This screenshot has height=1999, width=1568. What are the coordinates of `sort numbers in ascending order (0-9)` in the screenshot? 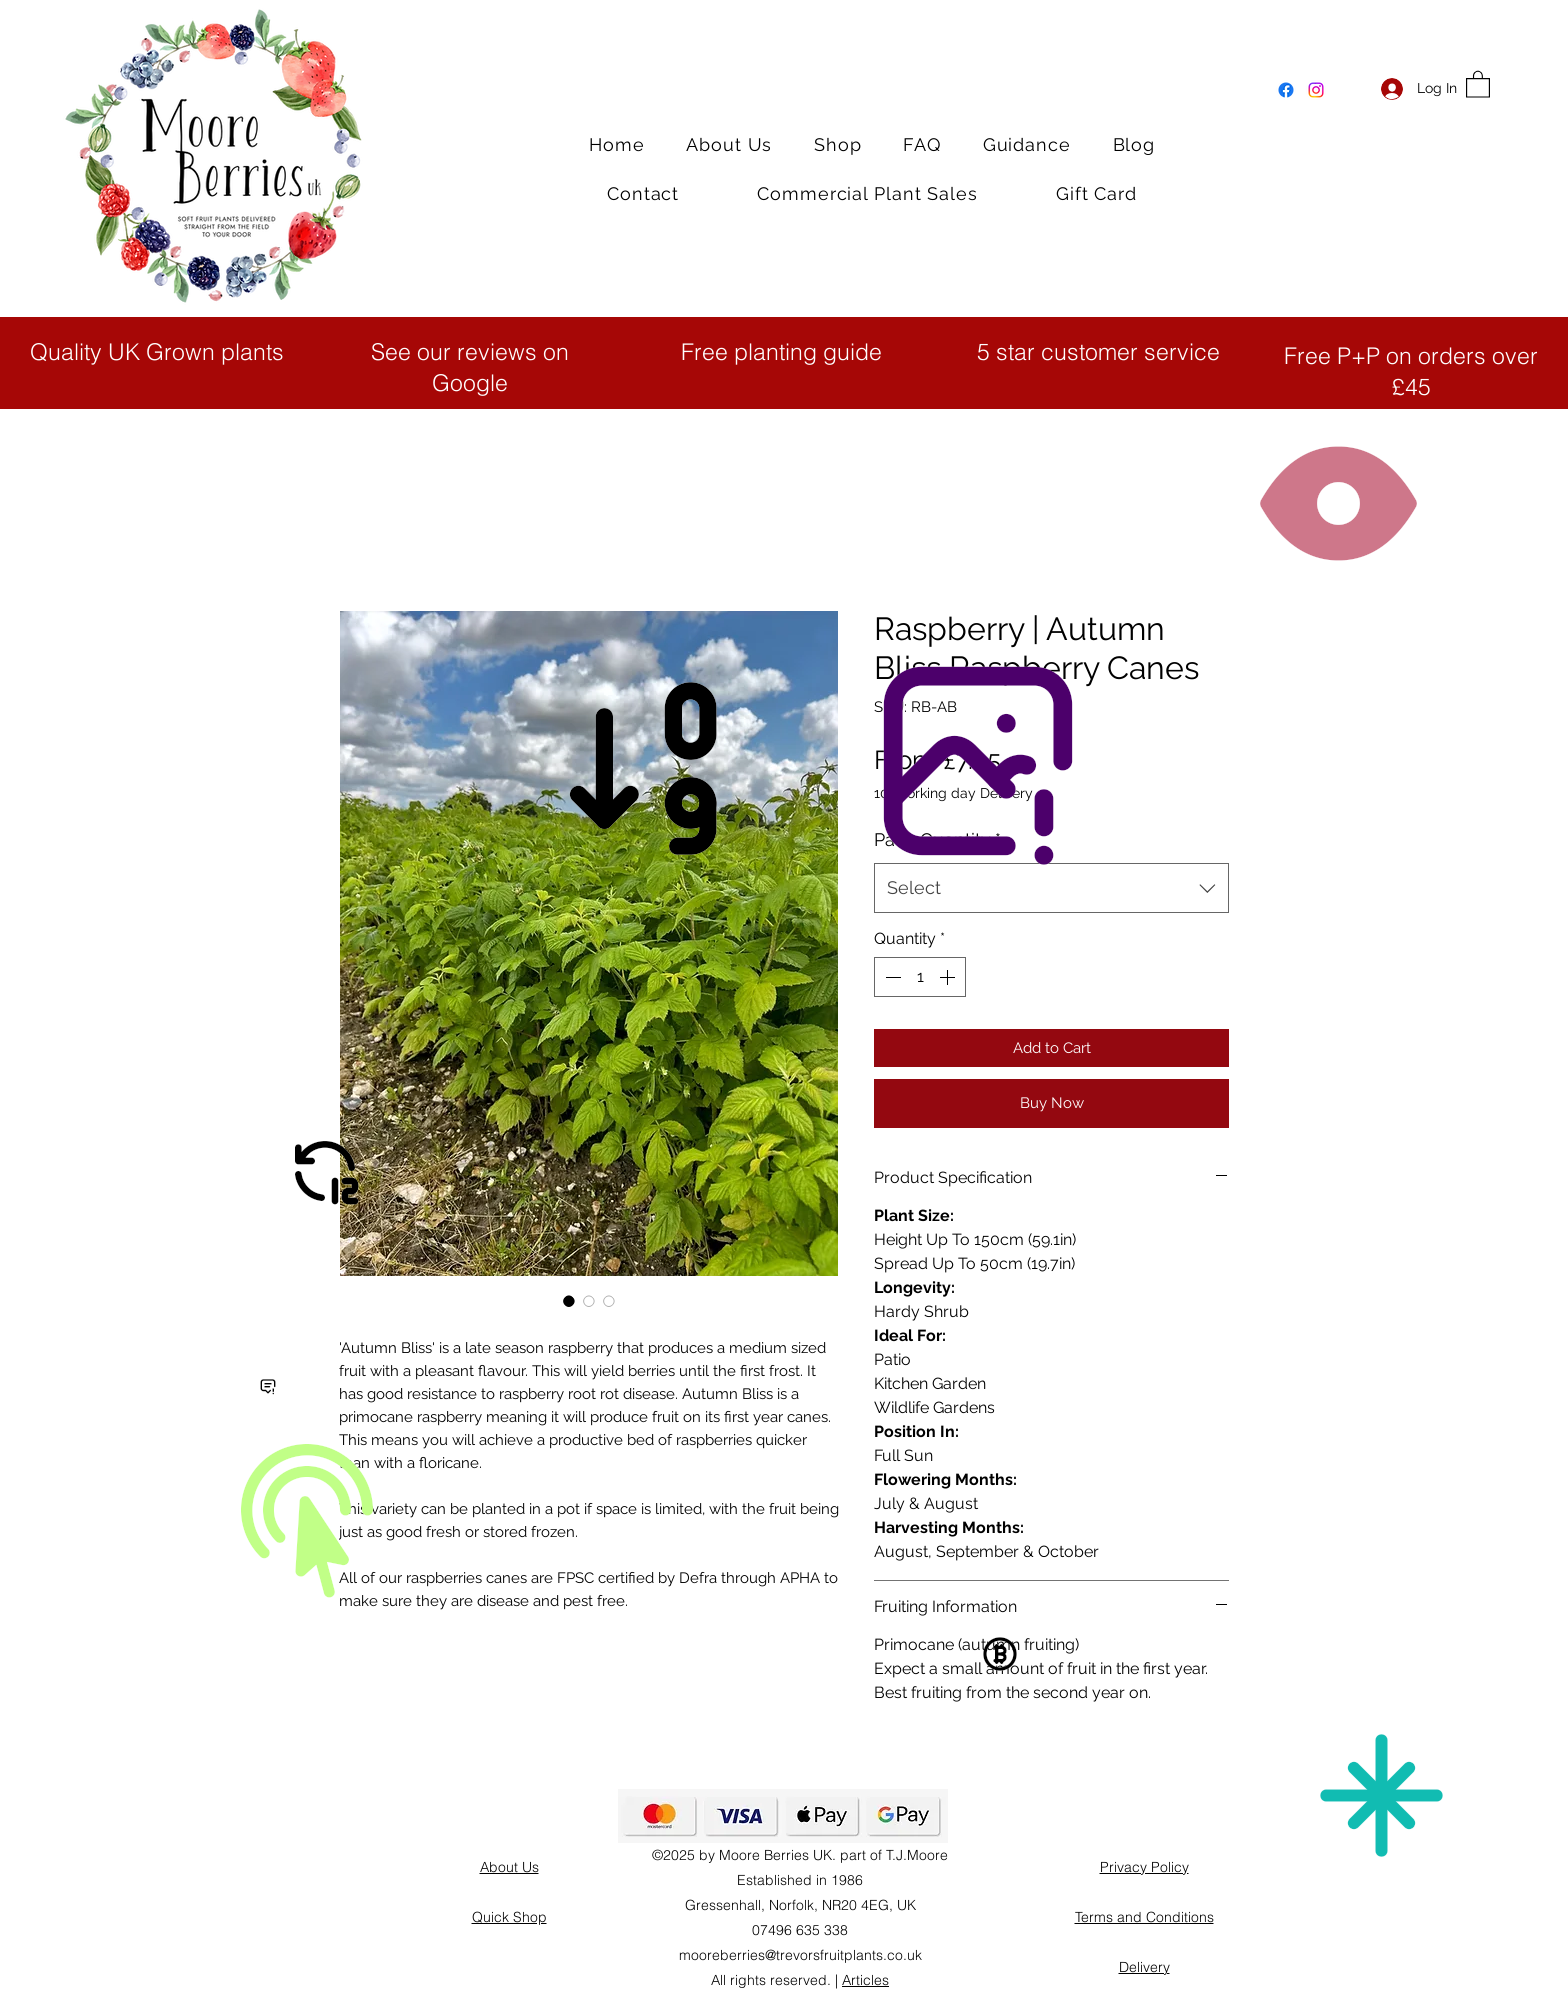 It's located at (647, 768).